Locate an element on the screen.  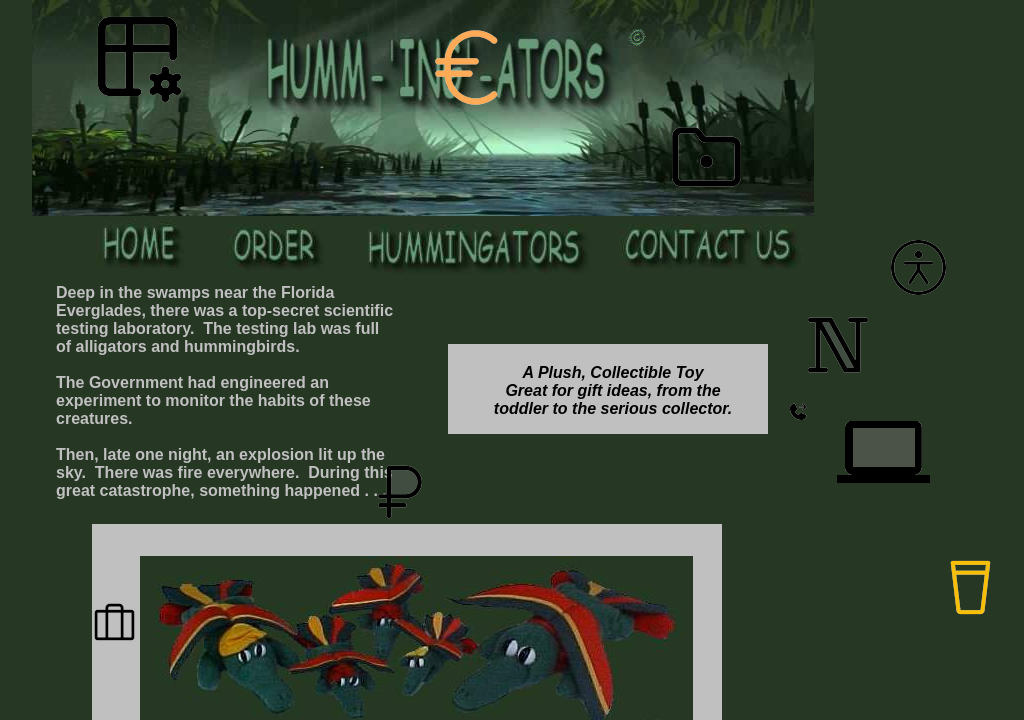
folder with new or unread content is located at coordinates (706, 158).